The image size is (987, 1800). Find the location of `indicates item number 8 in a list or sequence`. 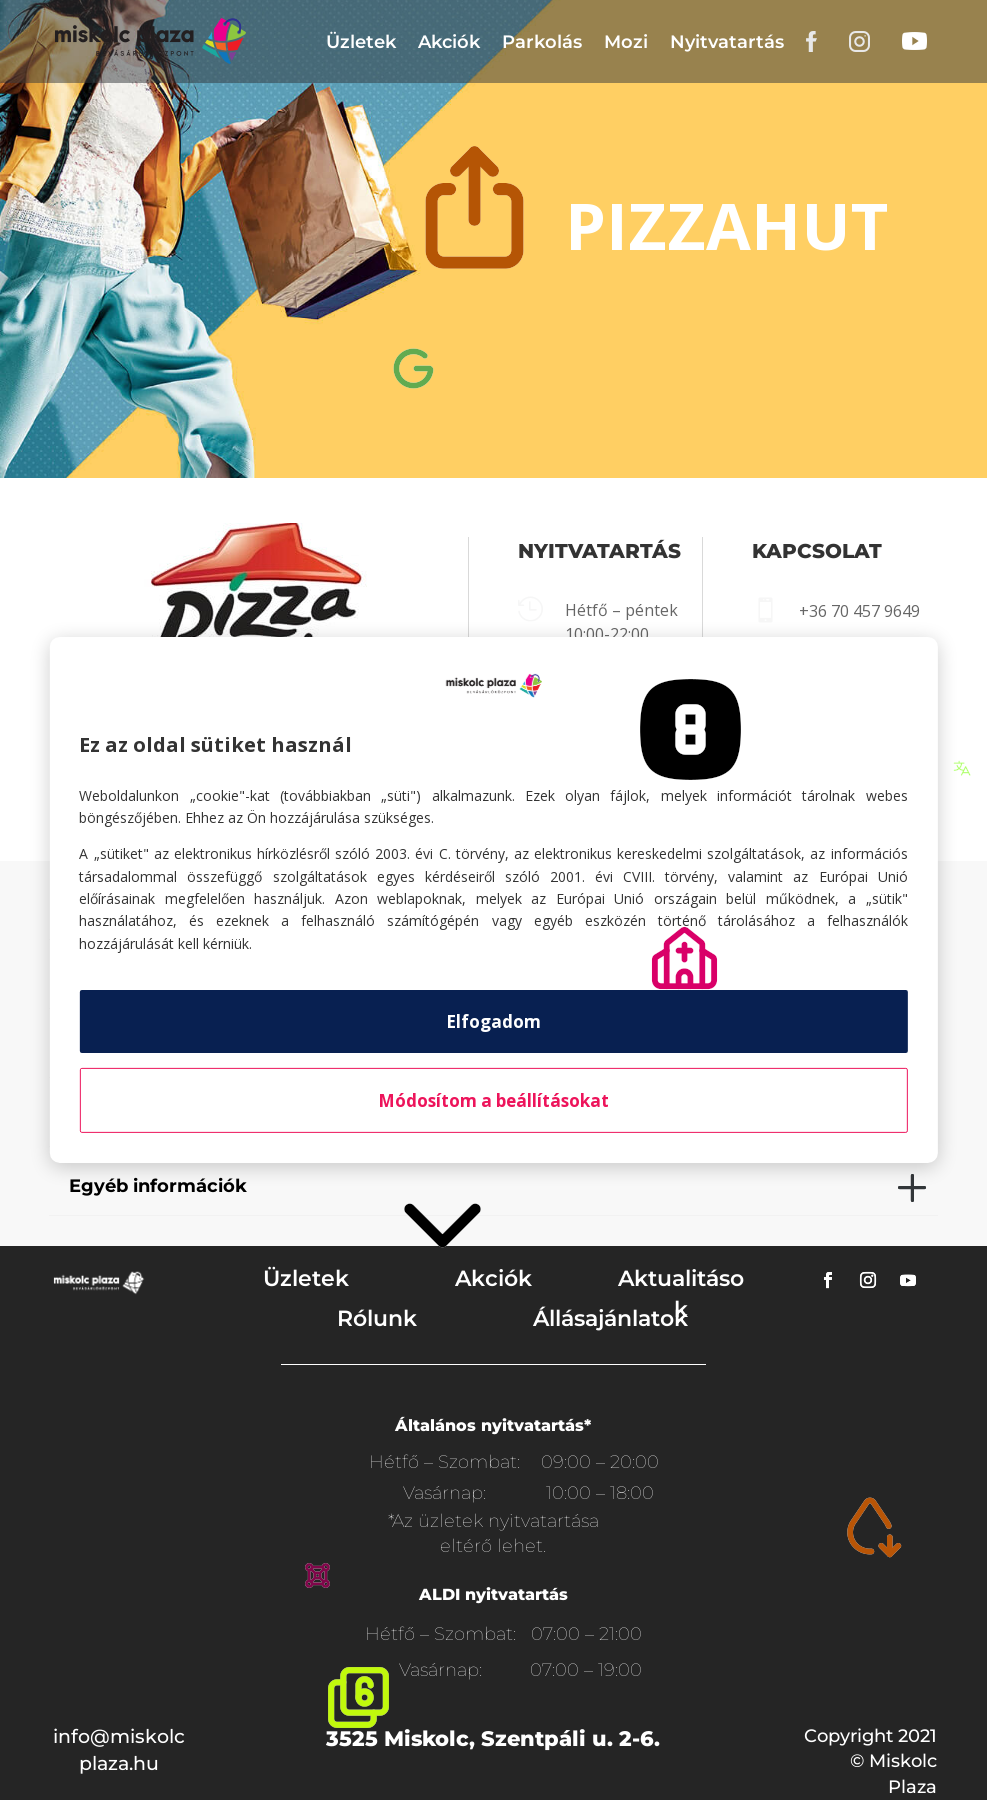

indicates item number 8 in a list or sequence is located at coordinates (690, 729).